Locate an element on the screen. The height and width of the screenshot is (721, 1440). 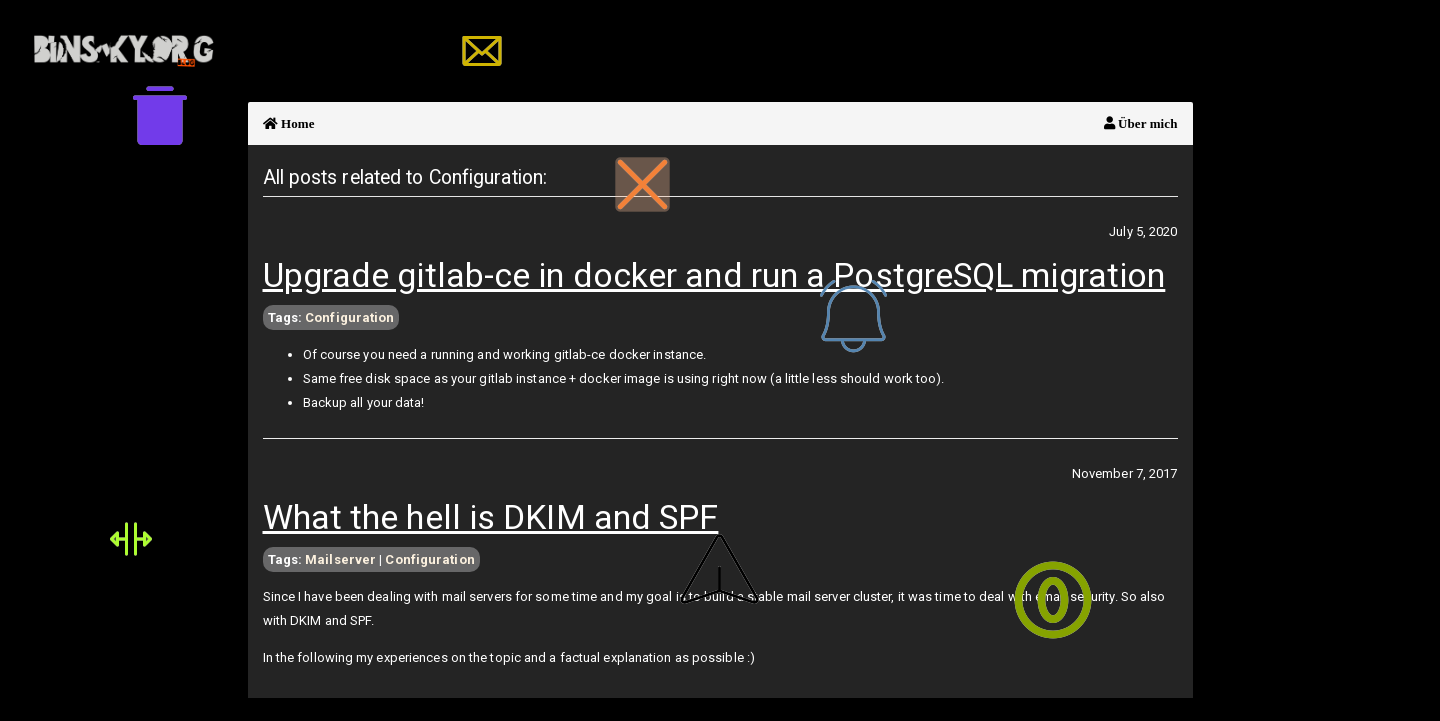
split view horizontally is located at coordinates (131, 539).